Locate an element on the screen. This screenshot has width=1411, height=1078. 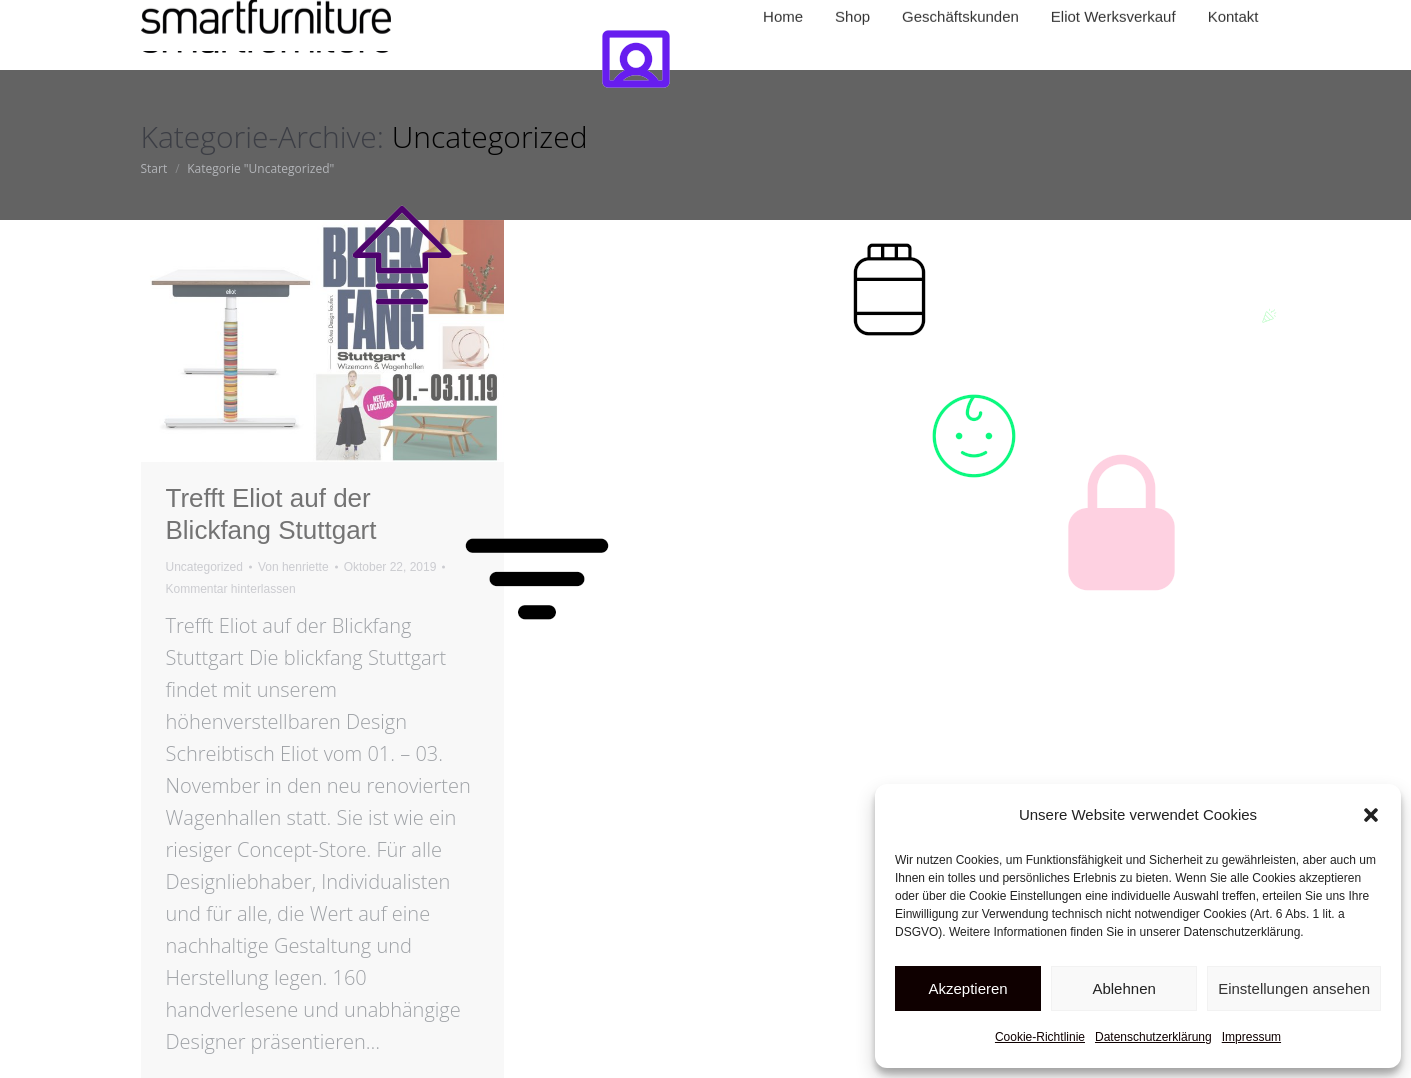
filter or sort list items is located at coordinates (537, 579).